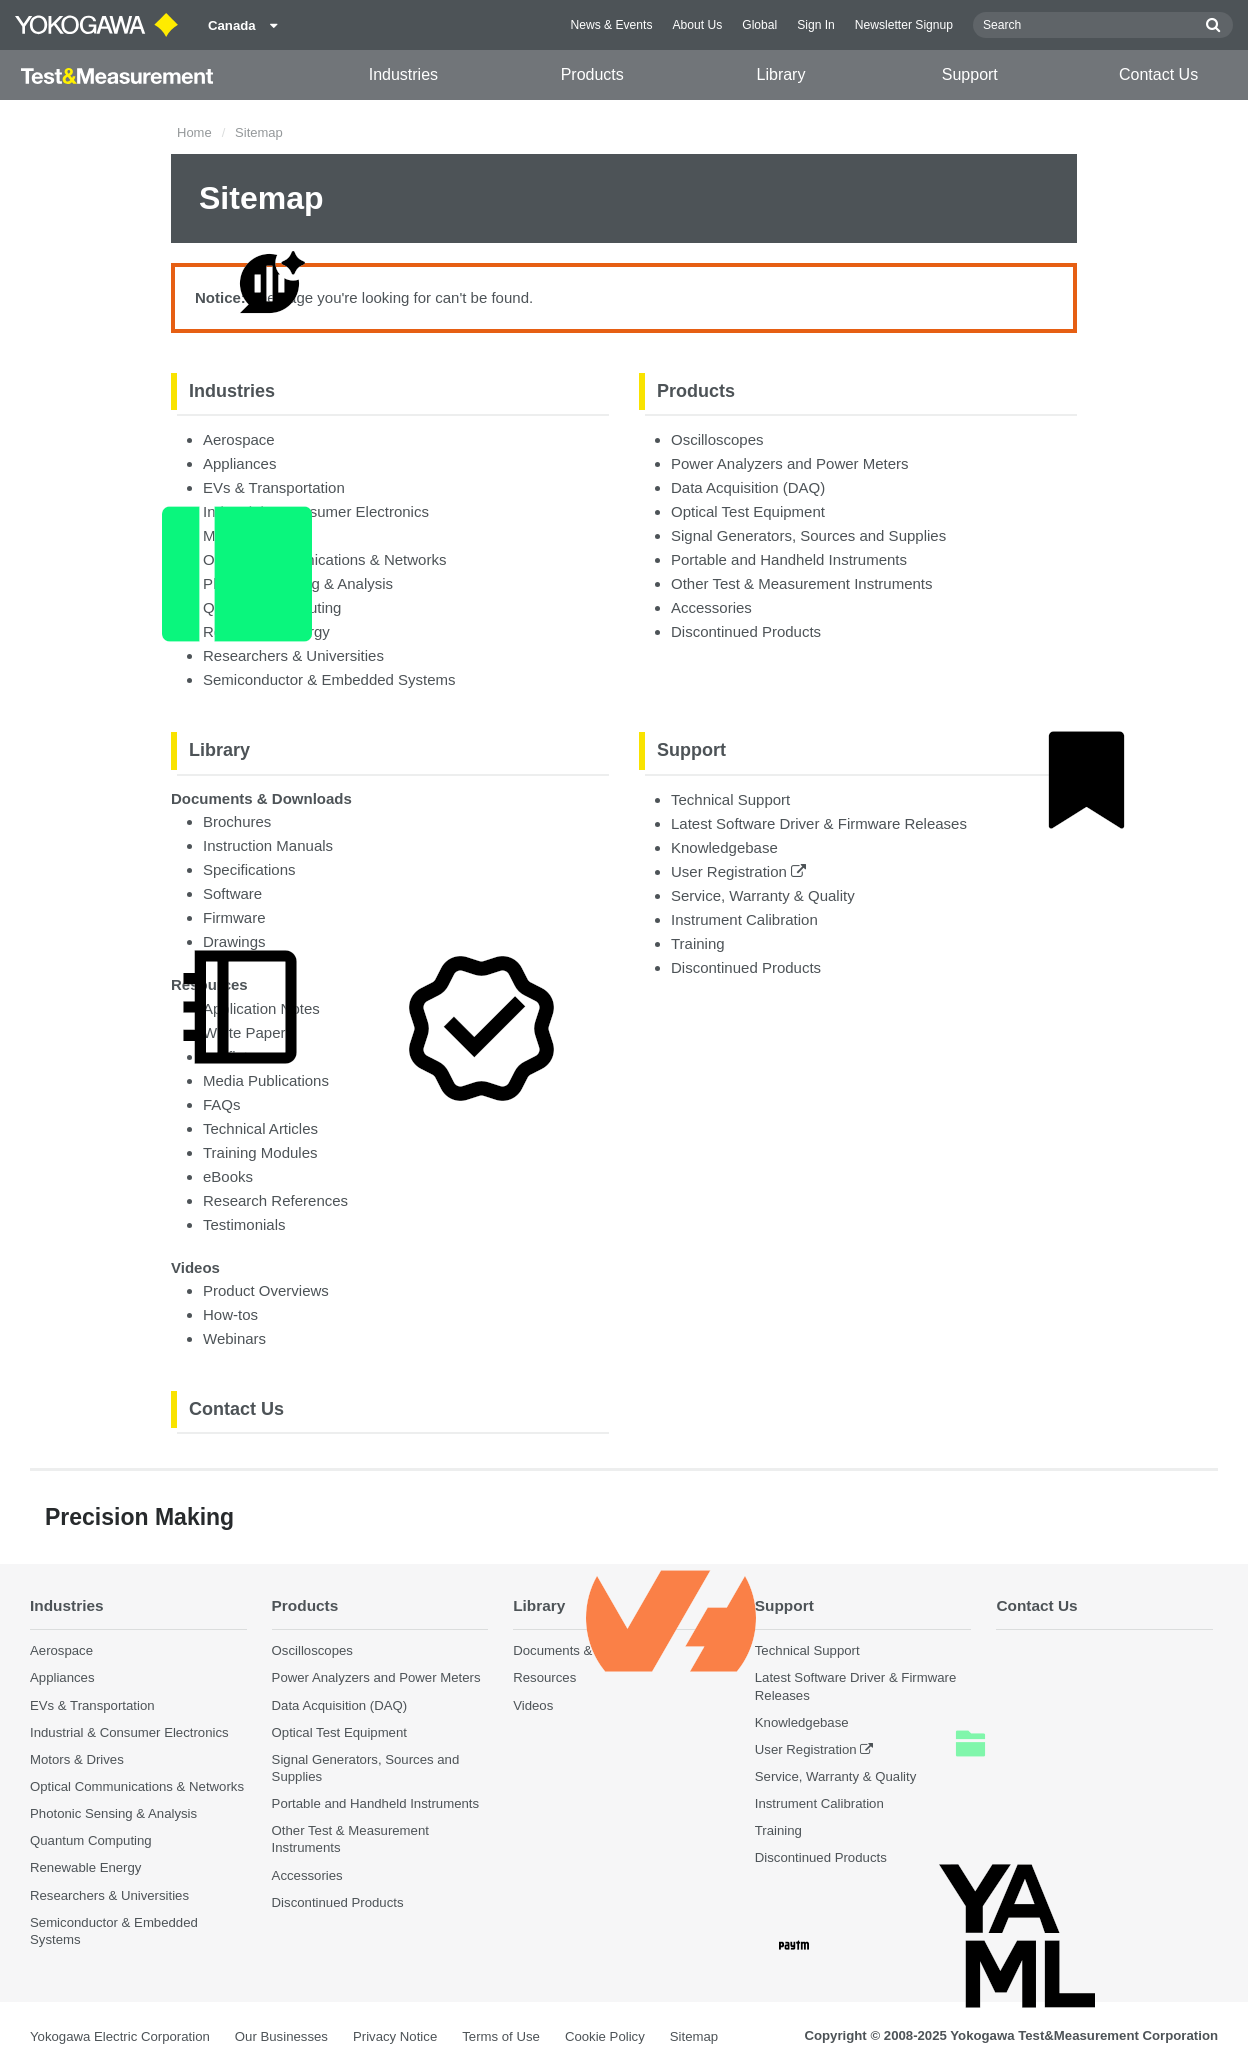 This screenshot has width=1248, height=2071. Describe the element at coordinates (671, 1621) in the screenshot. I see `OVH cloud hosting services logo` at that location.